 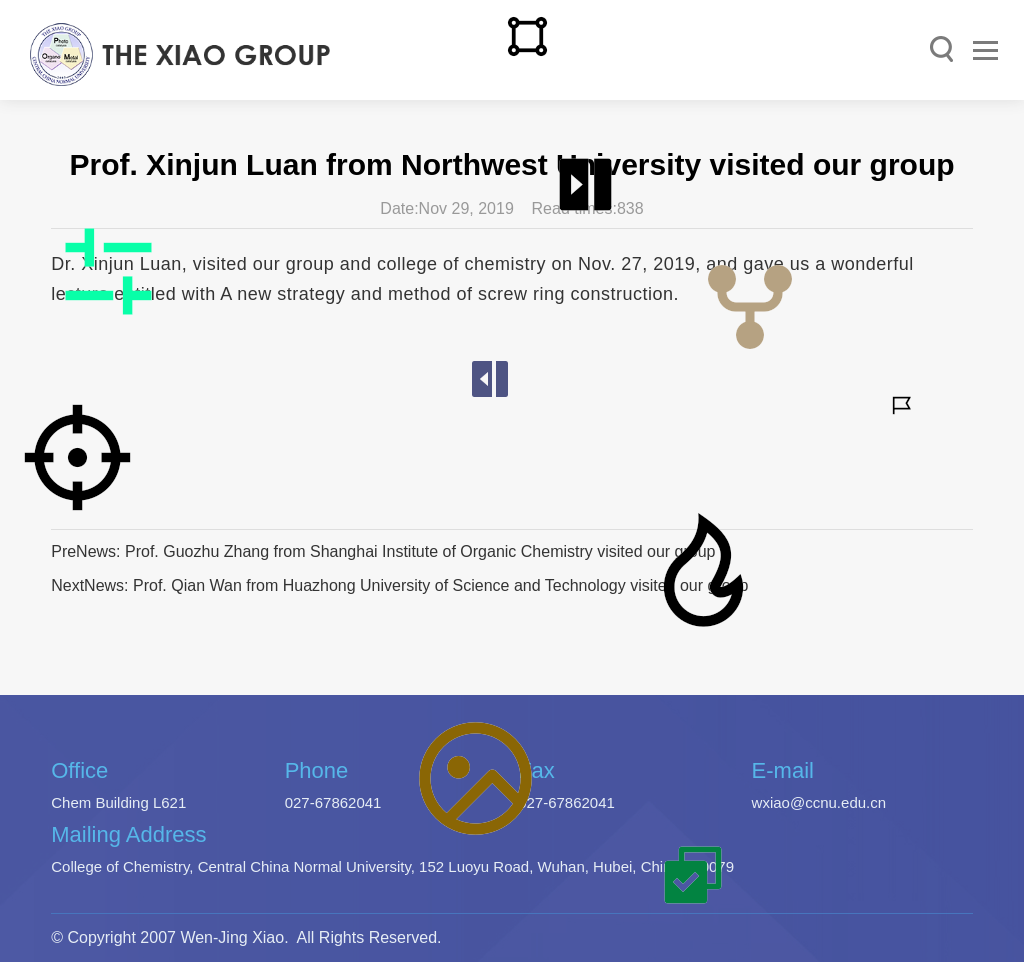 What do you see at coordinates (108, 271) in the screenshot?
I see `adjust audio equalizer settings` at bounding box center [108, 271].